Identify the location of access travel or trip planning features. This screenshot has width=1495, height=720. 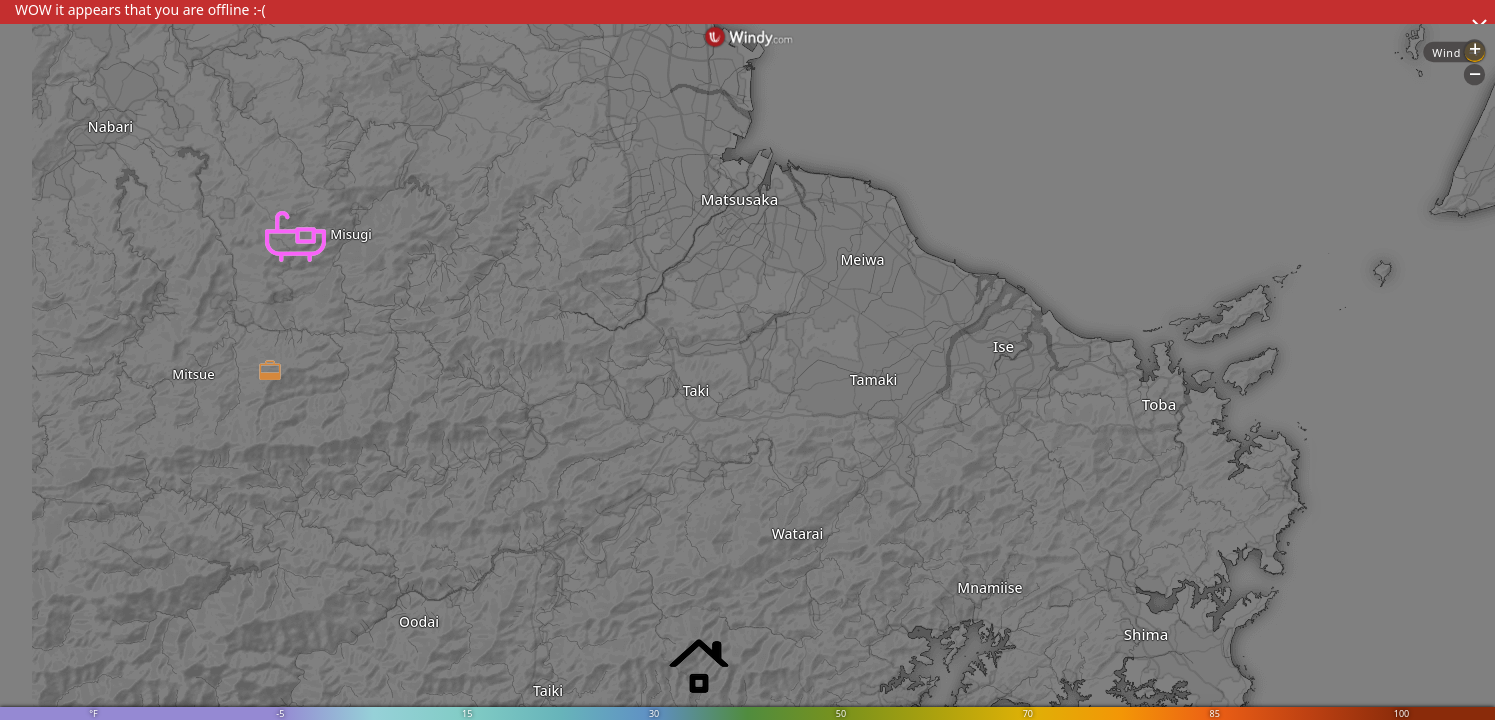
(270, 371).